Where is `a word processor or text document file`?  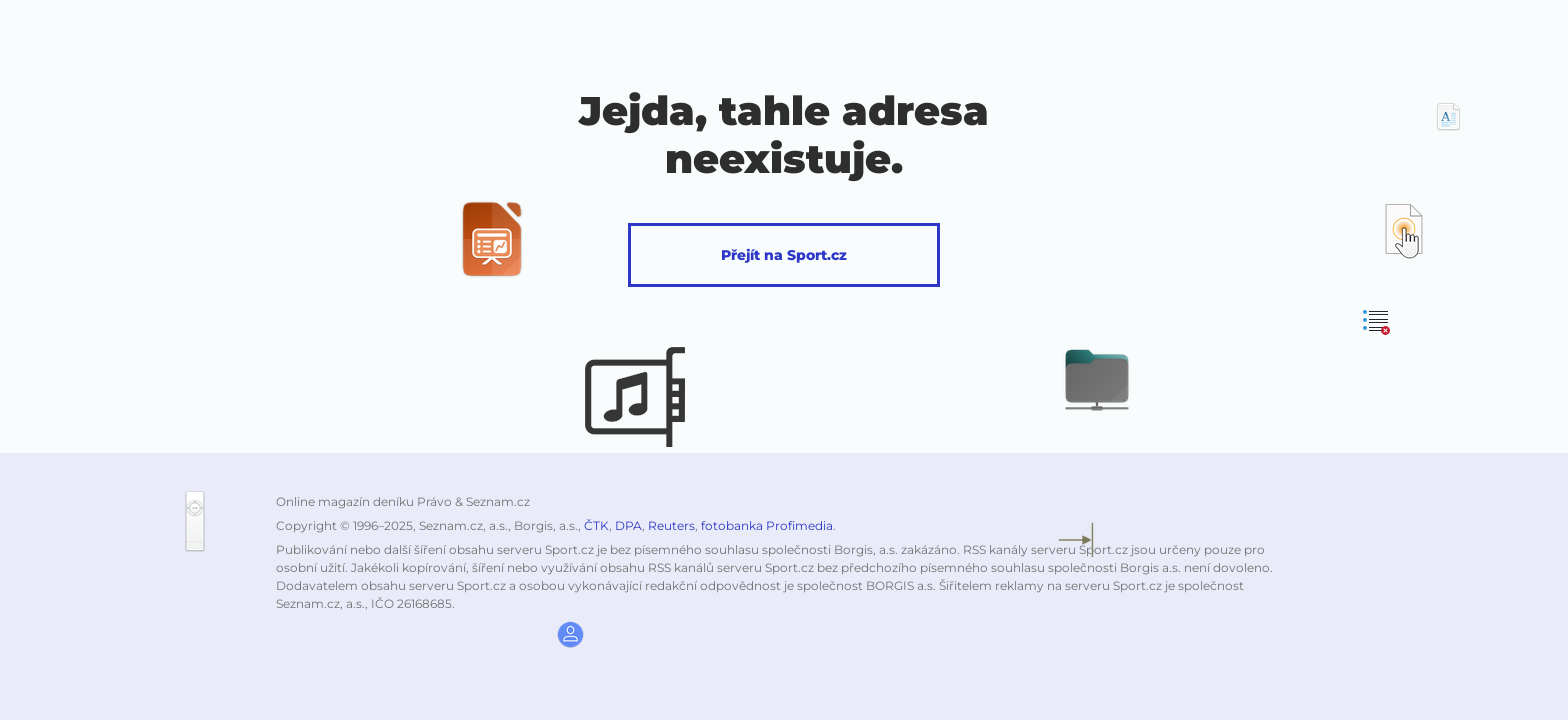
a word processor or text document file is located at coordinates (1448, 116).